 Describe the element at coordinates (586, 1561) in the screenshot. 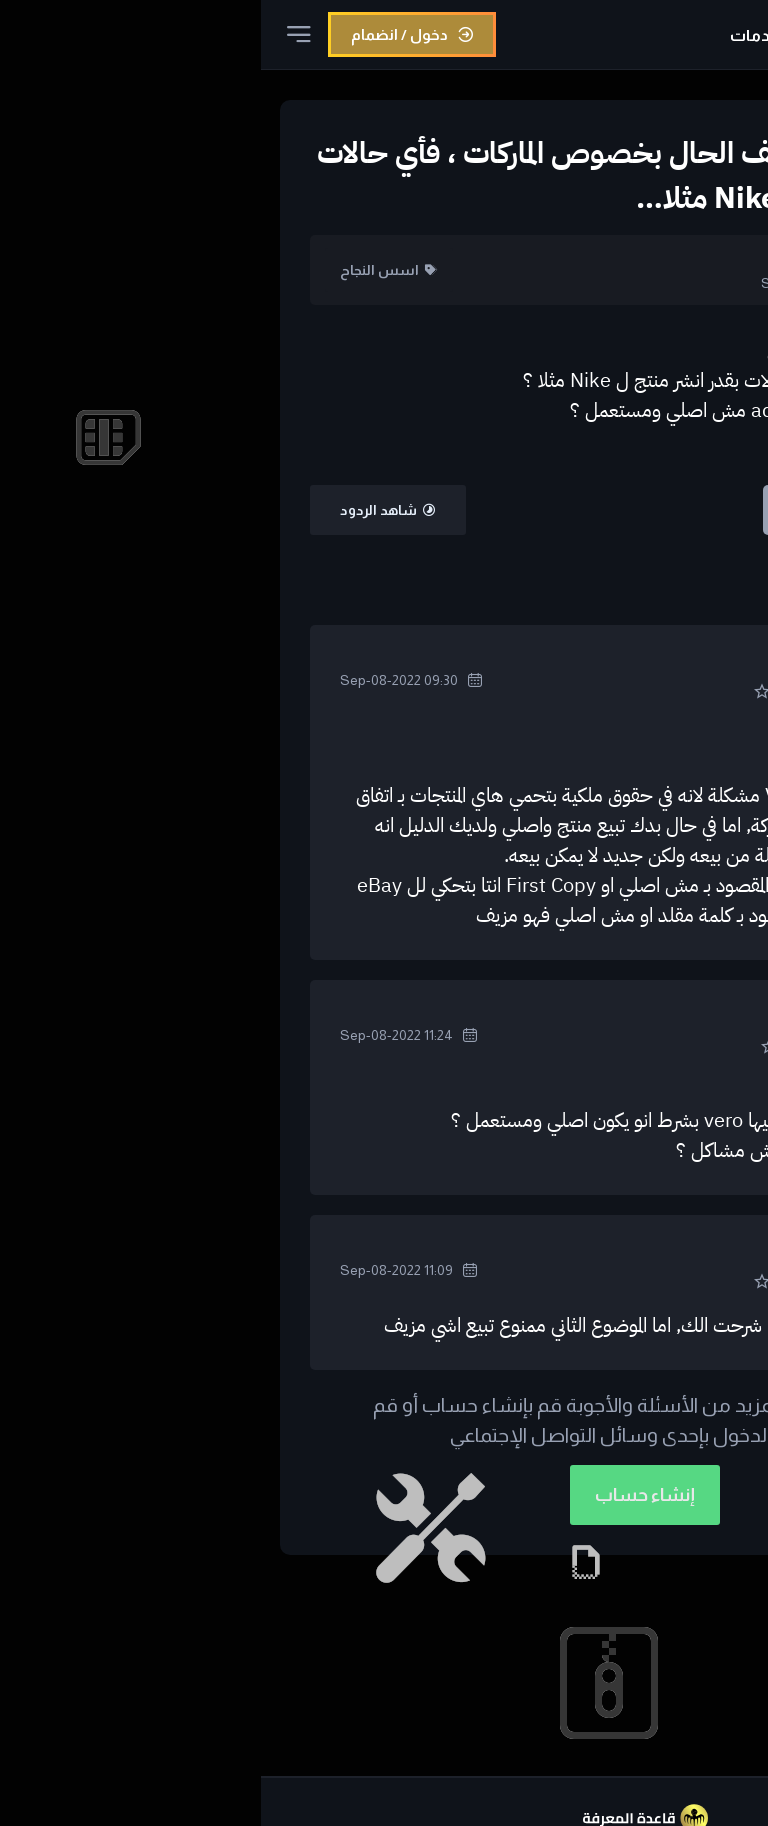

I see `access your templates folder` at that location.